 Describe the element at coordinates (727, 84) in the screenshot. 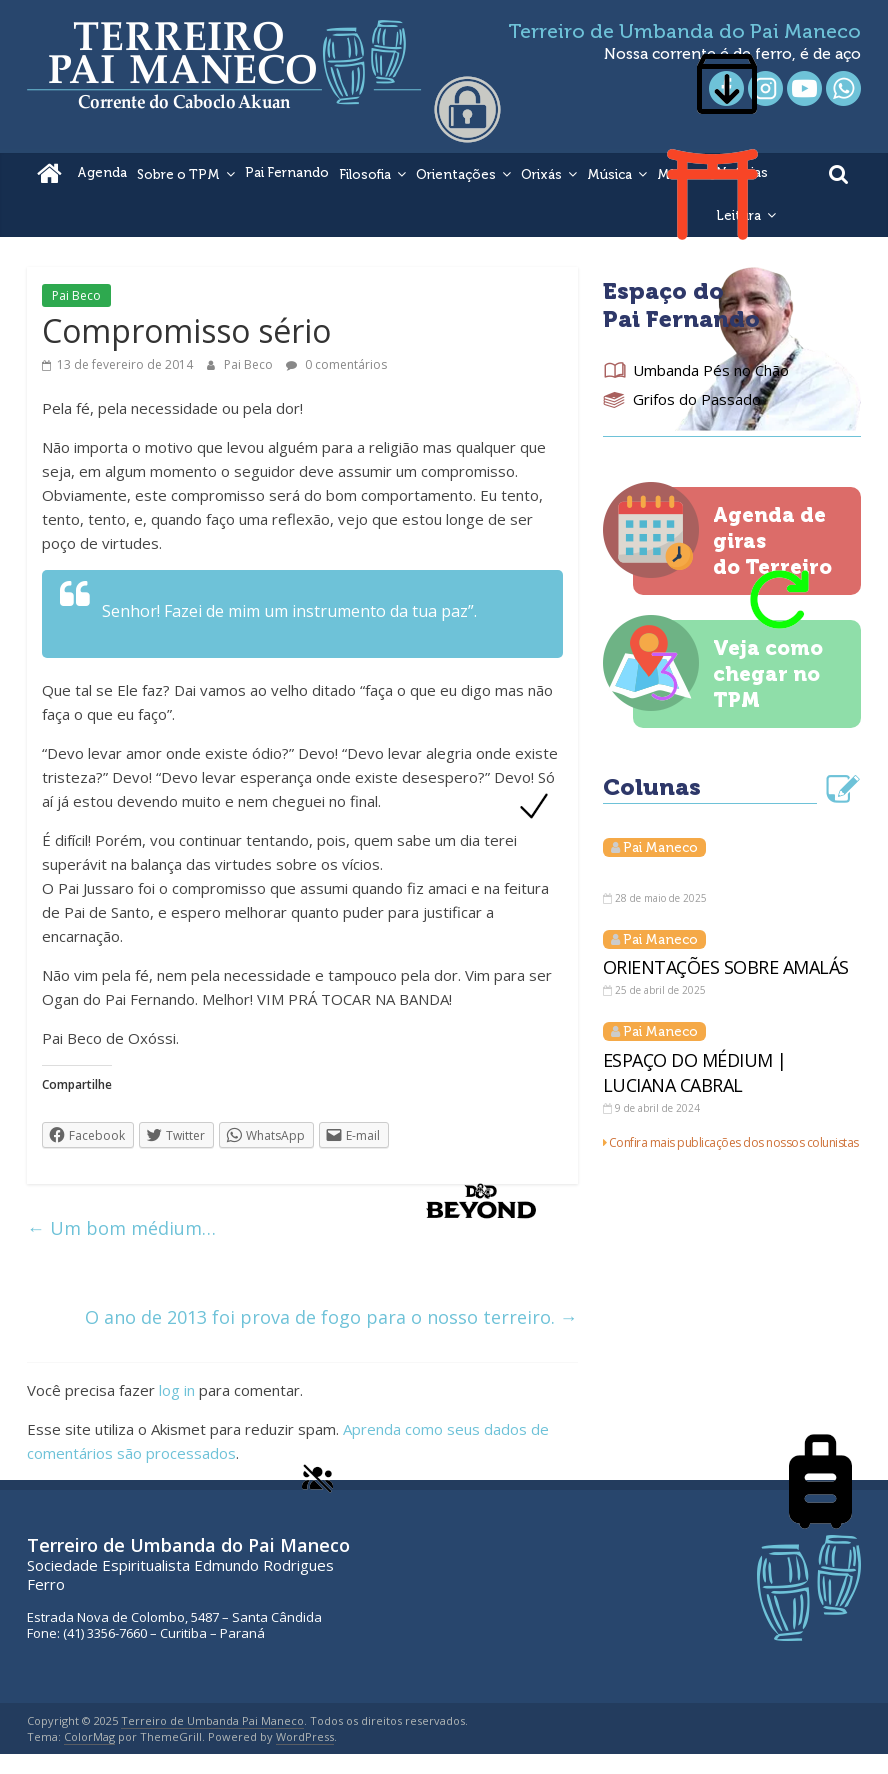

I see `download to storage or archive` at that location.